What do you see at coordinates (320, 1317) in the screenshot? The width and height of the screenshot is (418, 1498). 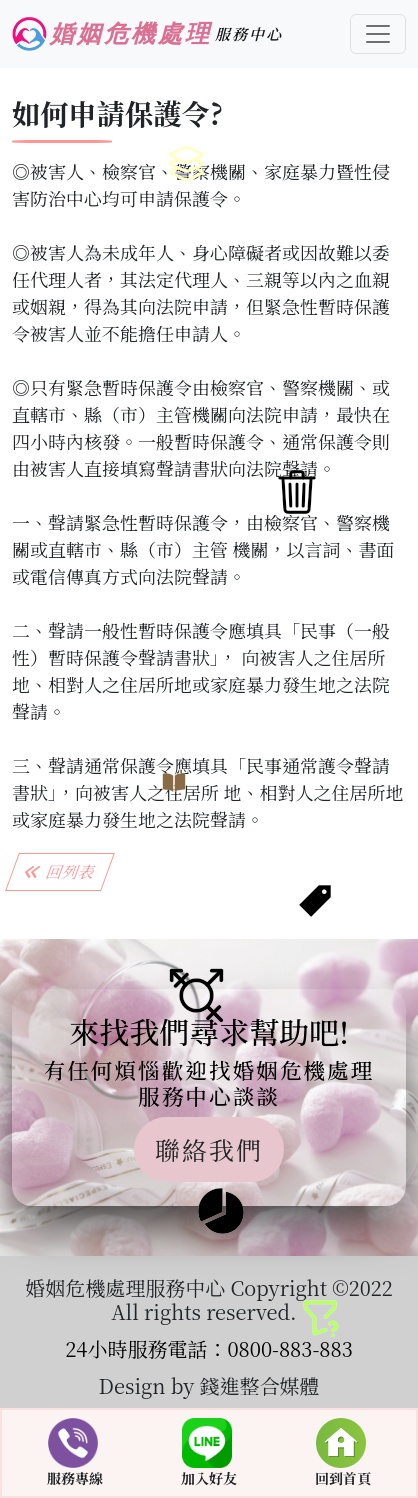 I see `get help with filter options` at bounding box center [320, 1317].